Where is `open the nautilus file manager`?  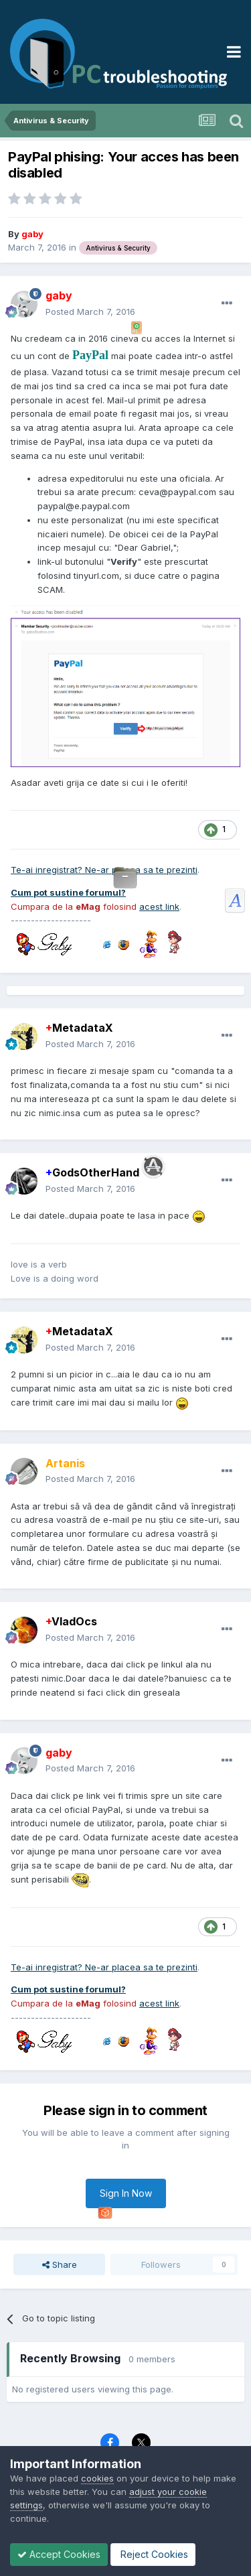 open the nautilus file manager is located at coordinates (125, 878).